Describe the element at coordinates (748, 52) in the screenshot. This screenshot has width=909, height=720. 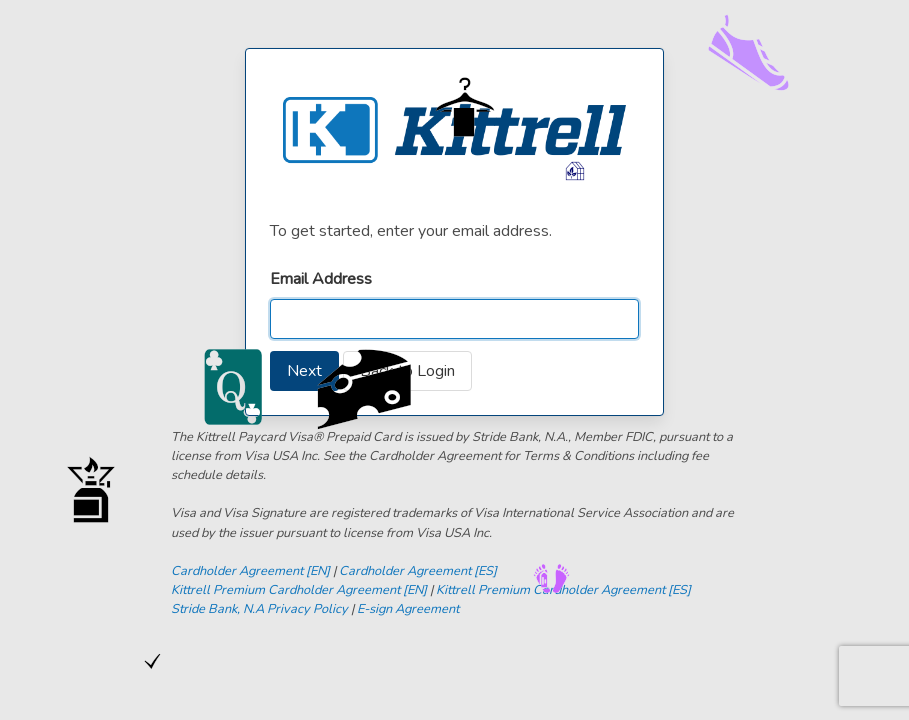
I see `access running or fitness tracking features` at that location.